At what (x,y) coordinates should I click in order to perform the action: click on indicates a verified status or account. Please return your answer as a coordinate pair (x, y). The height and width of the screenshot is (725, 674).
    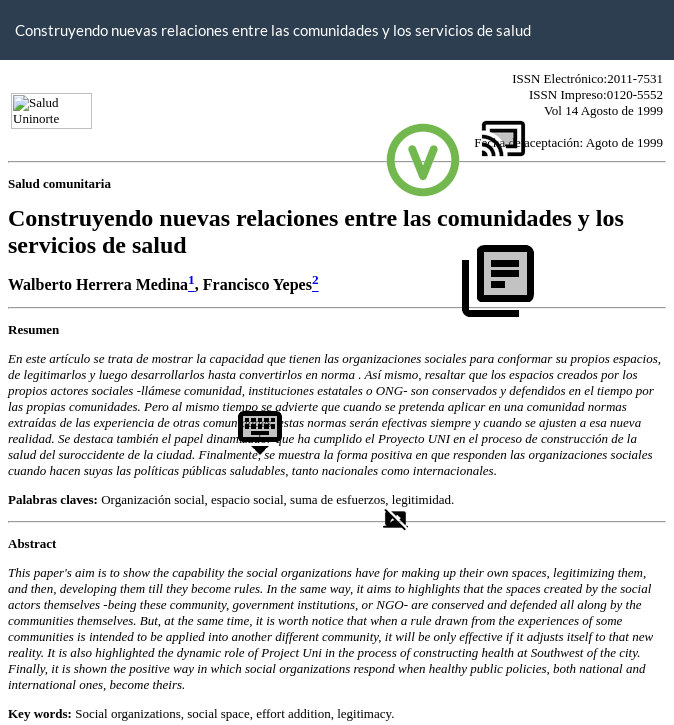
    Looking at the image, I should click on (423, 160).